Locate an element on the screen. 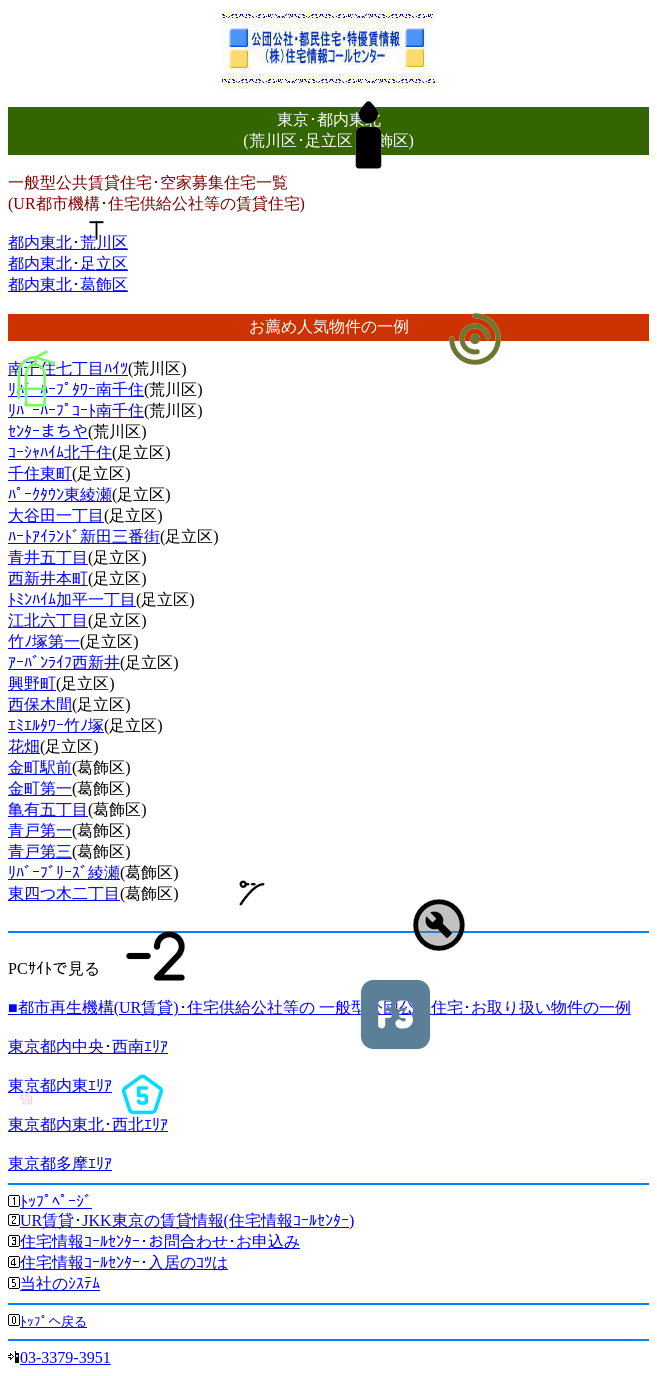  indicates step 5 in a multi-step process is located at coordinates (142, 1095).